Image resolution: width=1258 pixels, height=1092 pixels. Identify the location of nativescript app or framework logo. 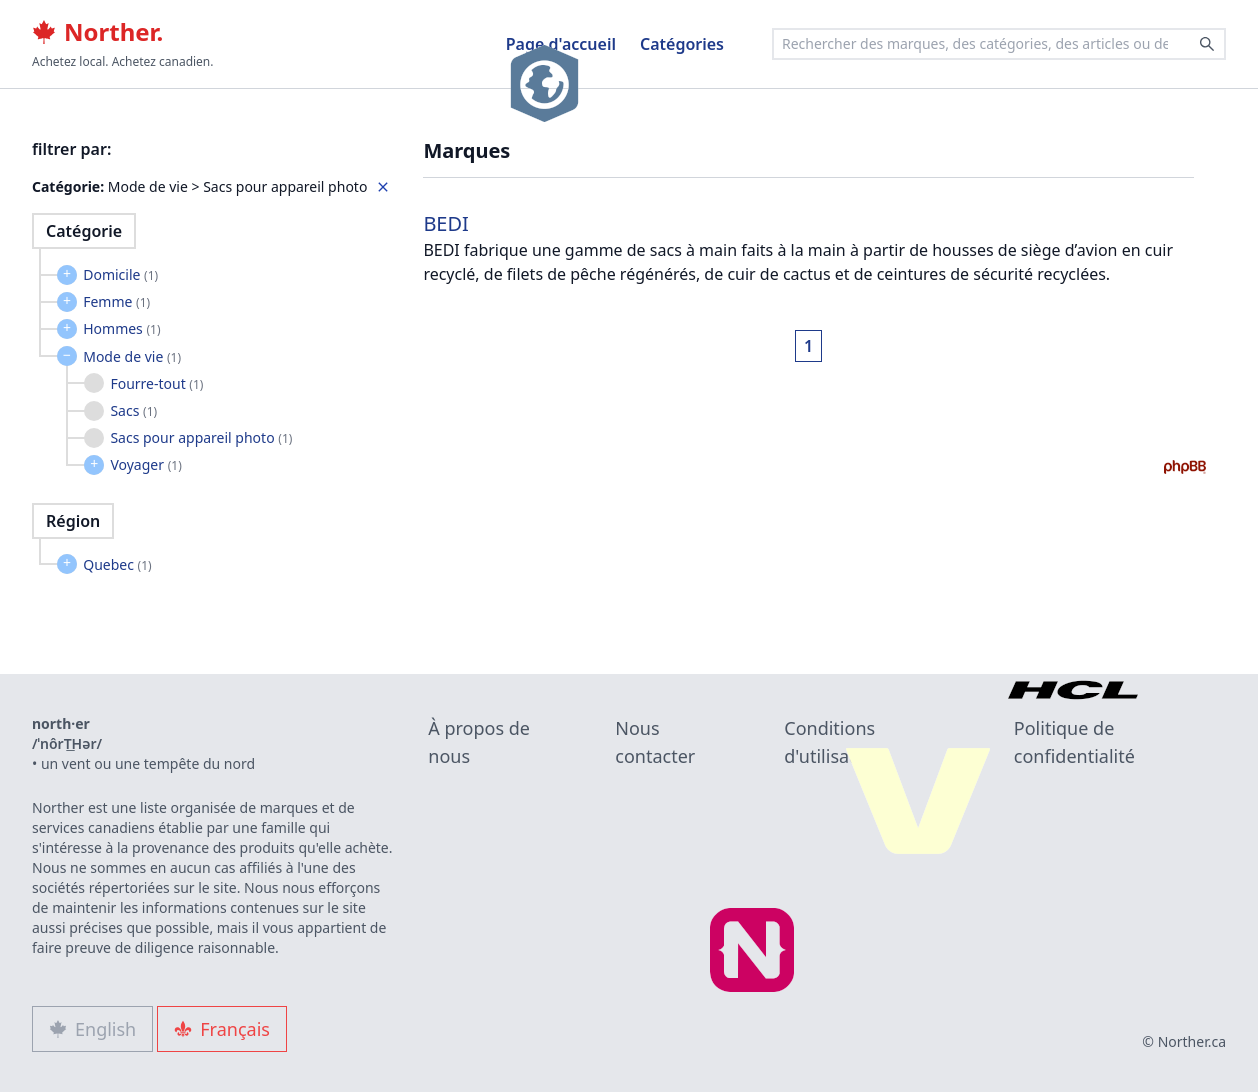
(752, 950).